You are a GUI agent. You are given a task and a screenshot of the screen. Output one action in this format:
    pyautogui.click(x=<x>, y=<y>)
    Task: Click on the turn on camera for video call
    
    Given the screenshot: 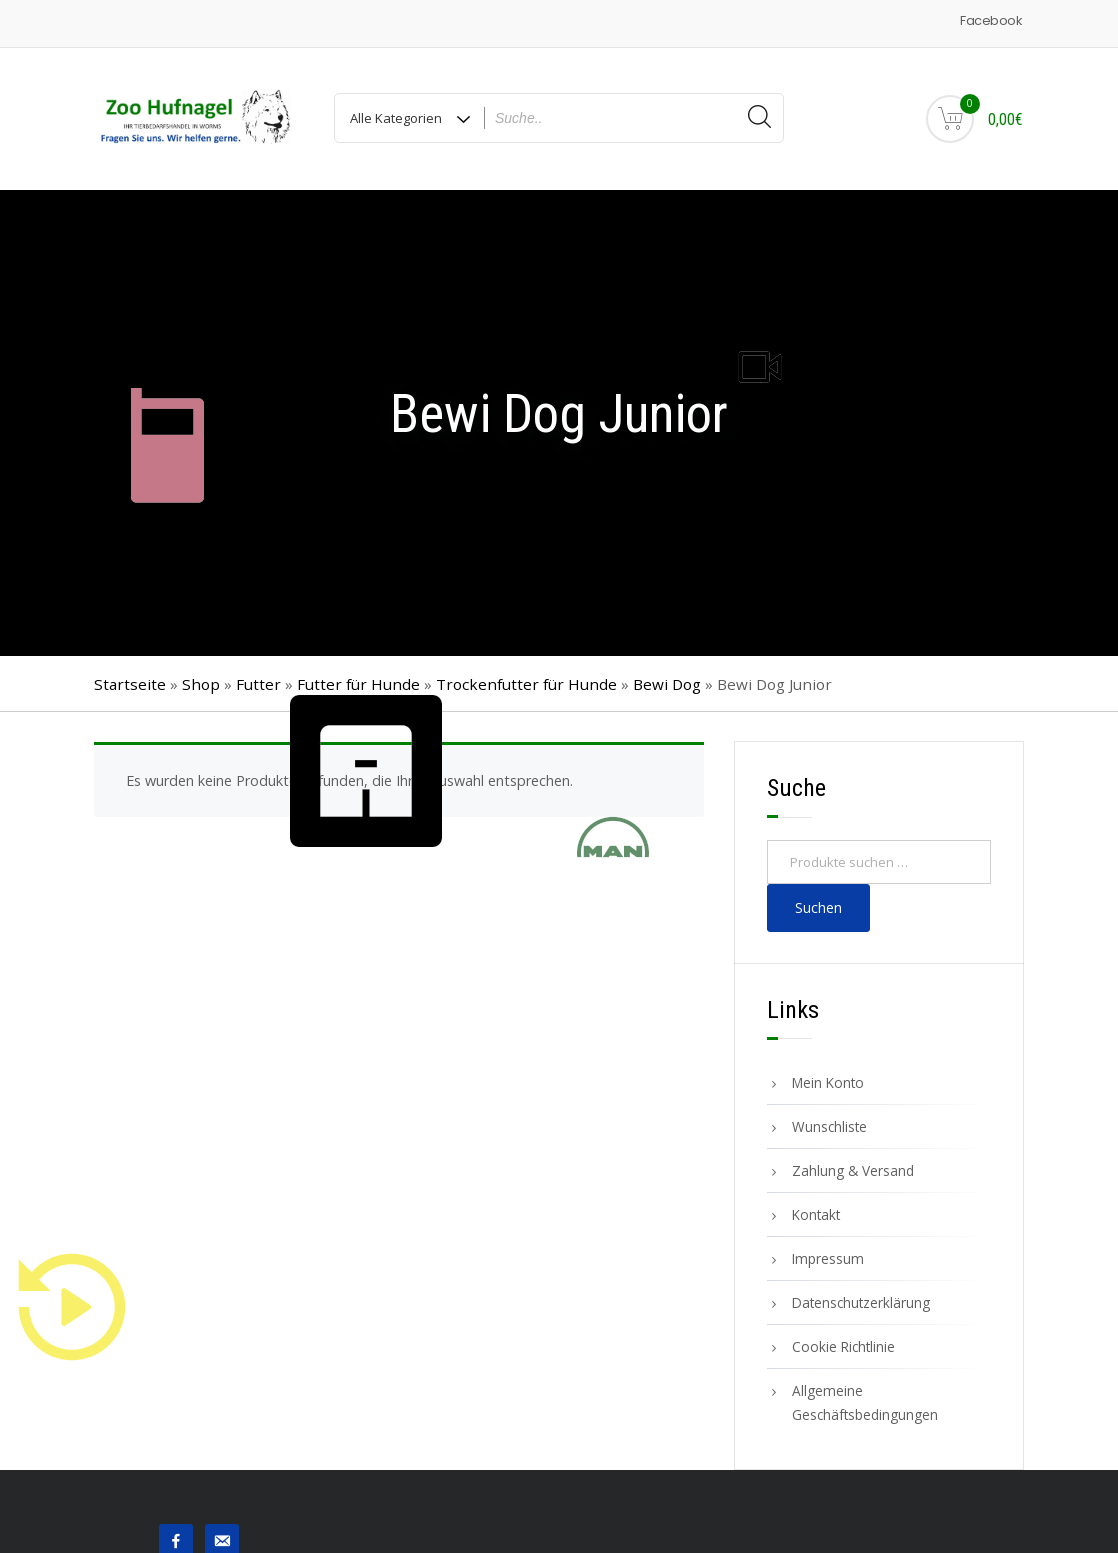 What is the action you would take?
    pyautogui.click(x=760, y=367)
    